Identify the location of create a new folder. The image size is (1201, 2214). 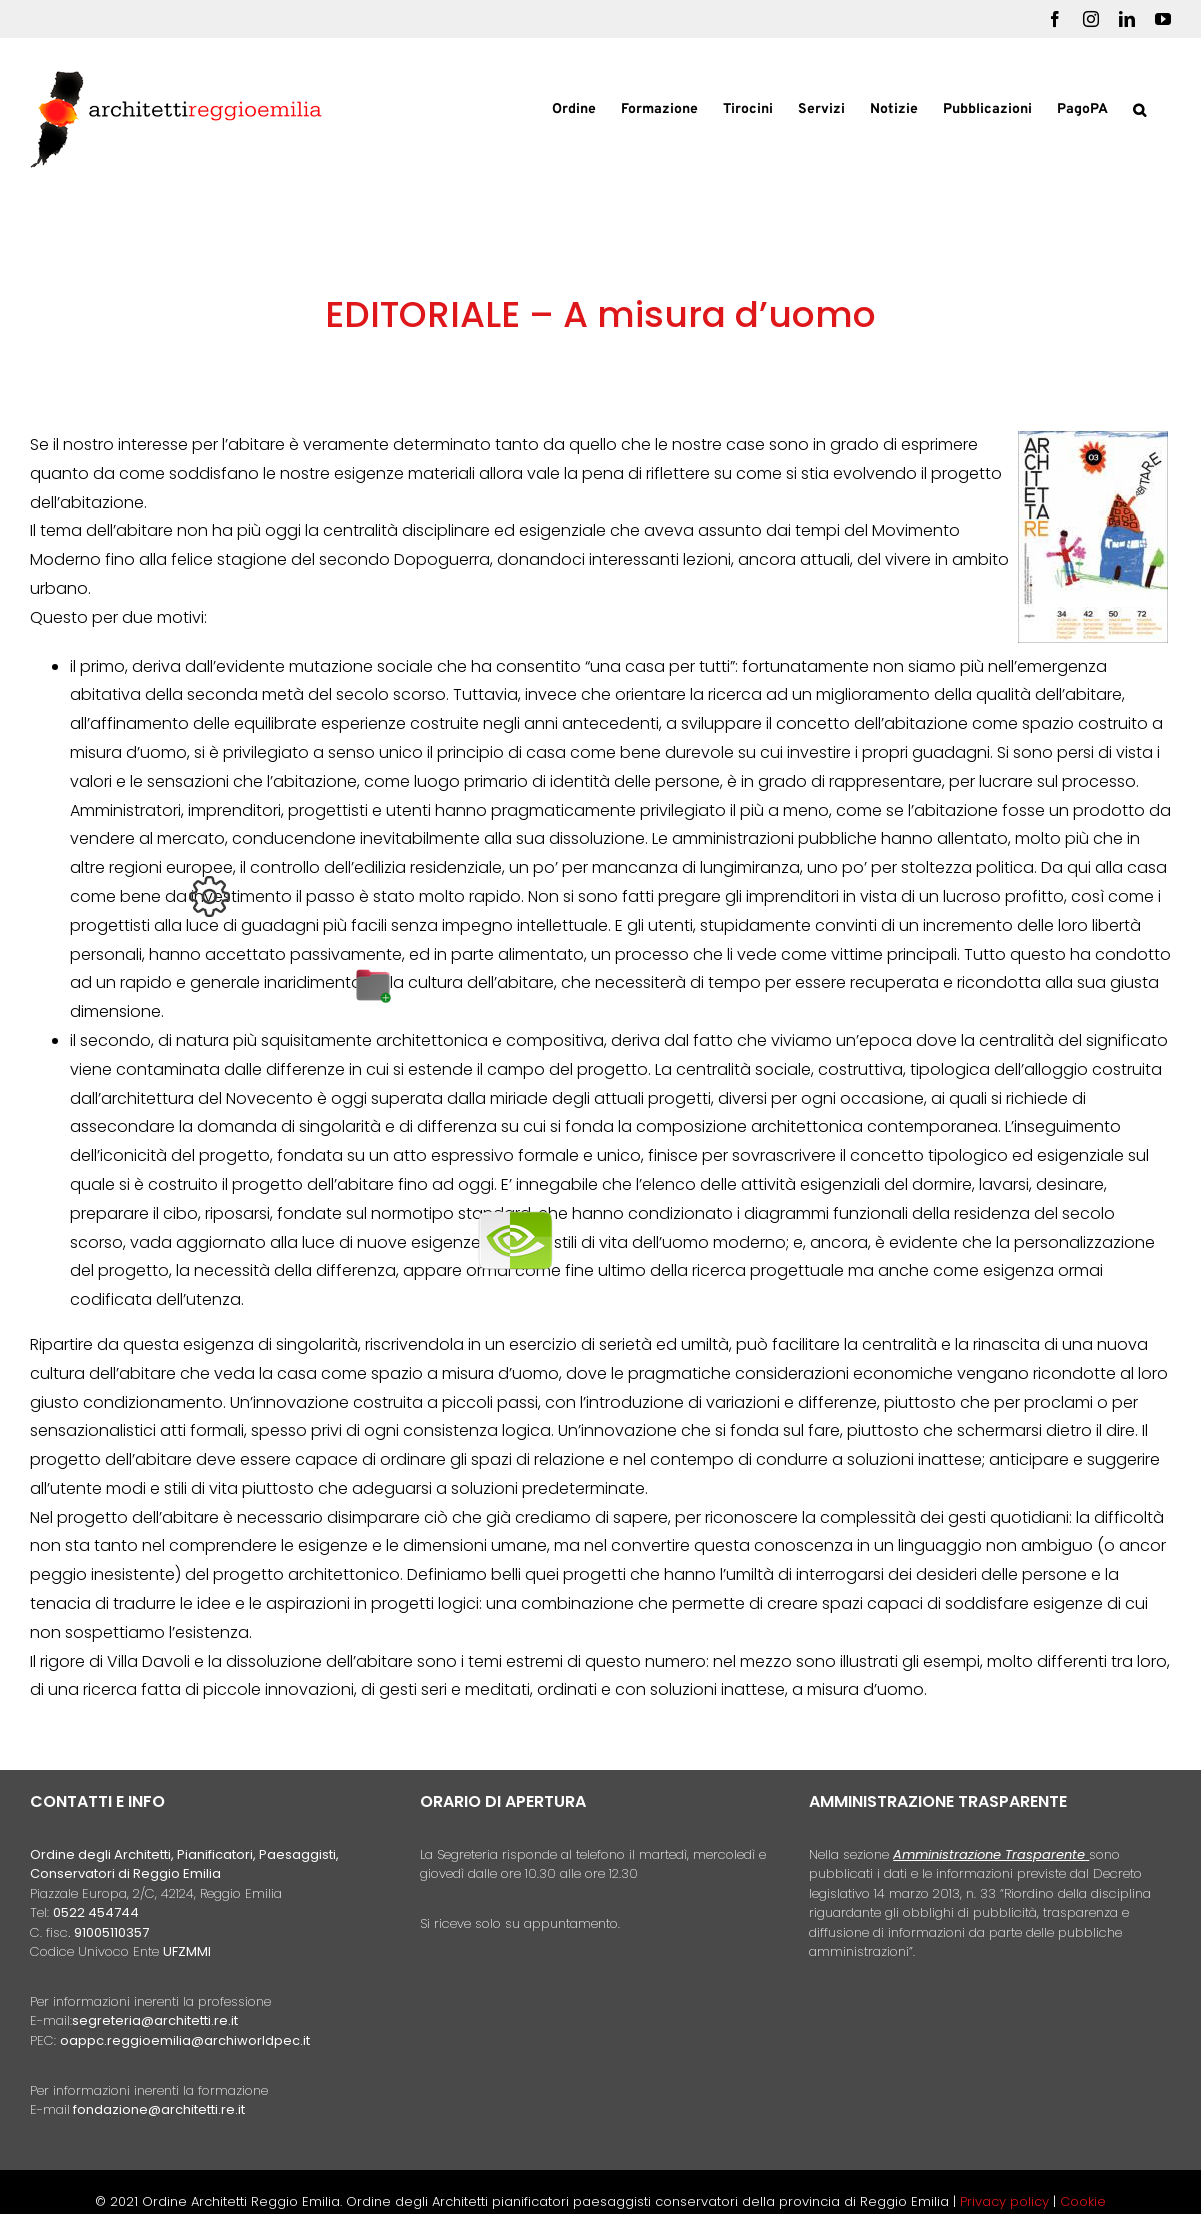
(373, 985).